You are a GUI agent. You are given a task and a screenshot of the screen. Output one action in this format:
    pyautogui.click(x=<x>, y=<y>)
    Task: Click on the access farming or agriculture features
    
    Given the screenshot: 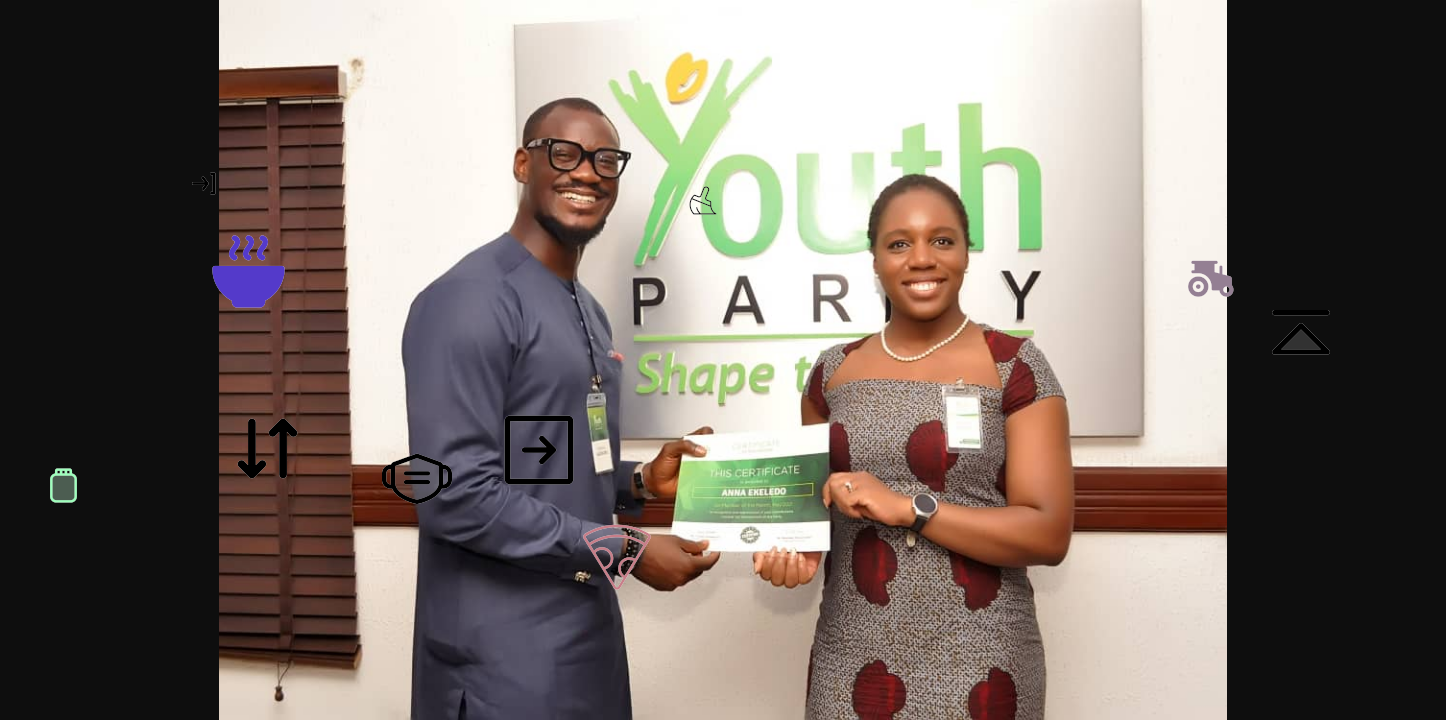 What is the action you would take?
    pyautogui.click(x=1210, y=278)
    